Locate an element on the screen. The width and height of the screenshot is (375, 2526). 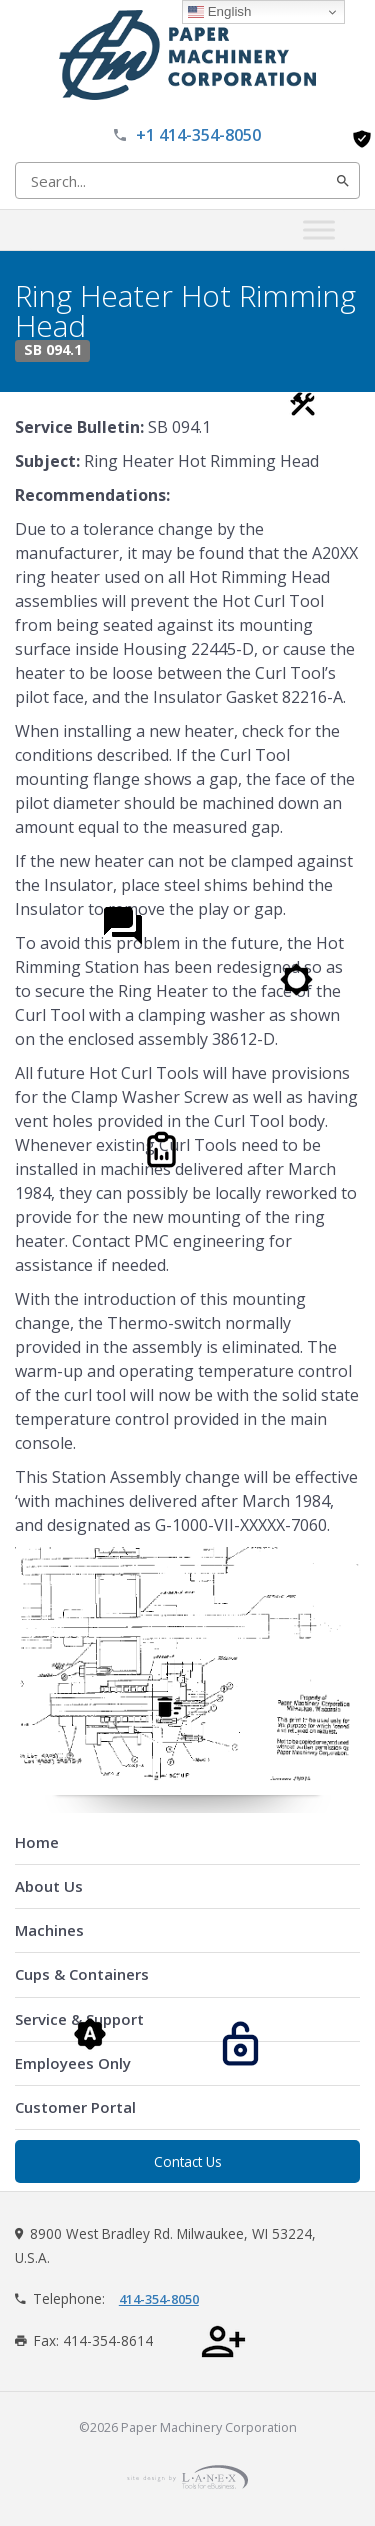
add a new contact is located at coordinates (223, 2341).